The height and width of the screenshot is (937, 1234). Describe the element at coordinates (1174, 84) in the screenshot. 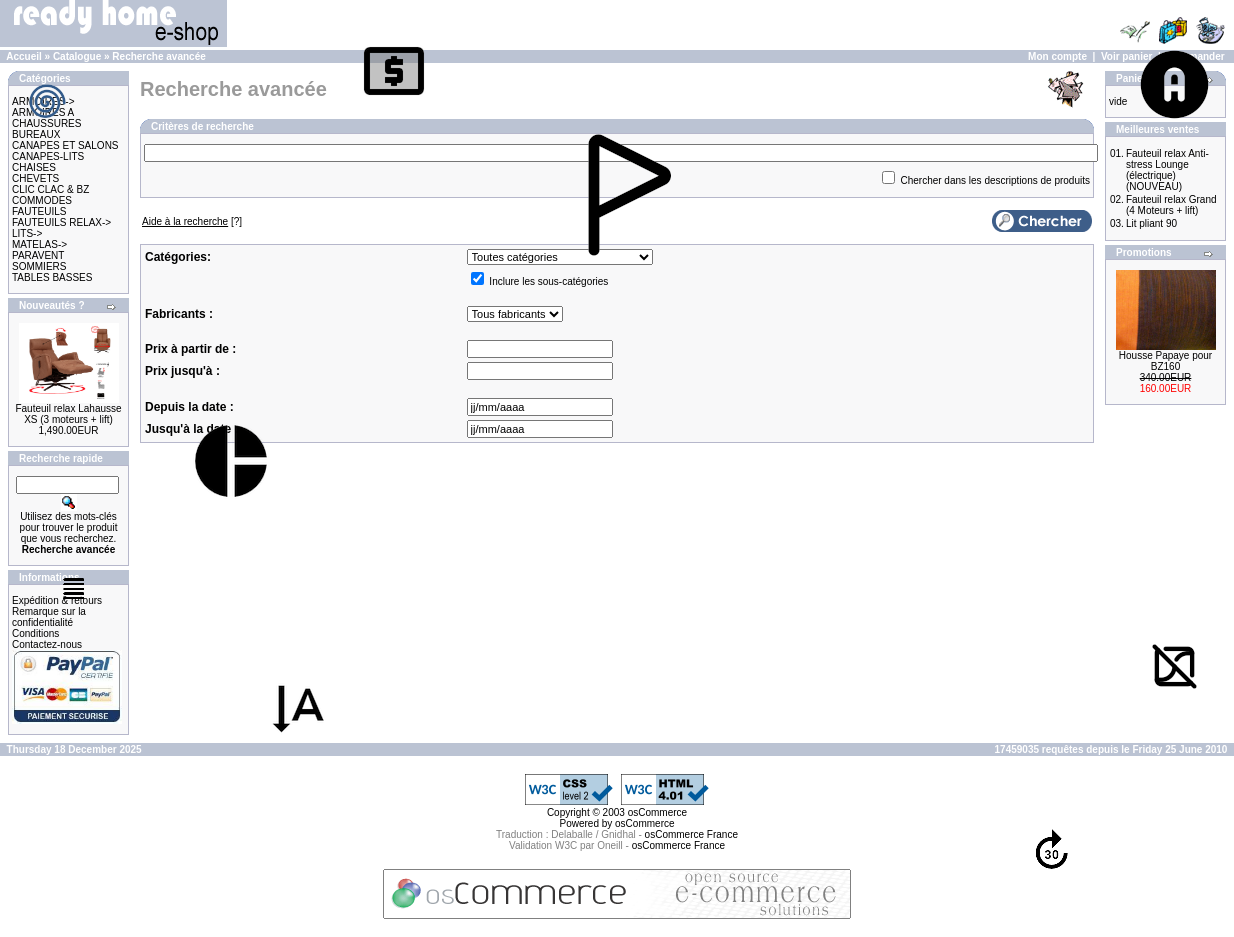

I see `select option A in a multiple choice interface` at that location.